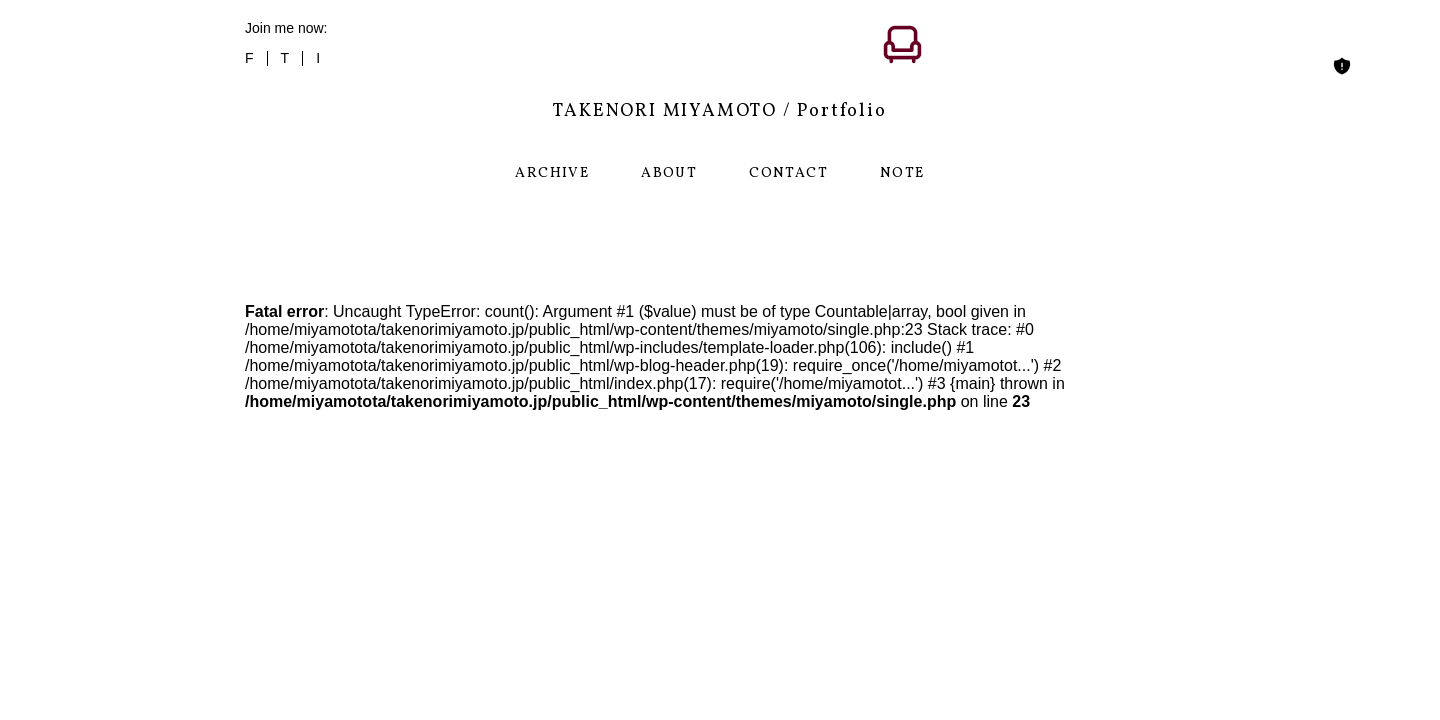 This screenshot has height=720, width=1440. I want to click on browse furniture or home decor items, so click(902, 44).